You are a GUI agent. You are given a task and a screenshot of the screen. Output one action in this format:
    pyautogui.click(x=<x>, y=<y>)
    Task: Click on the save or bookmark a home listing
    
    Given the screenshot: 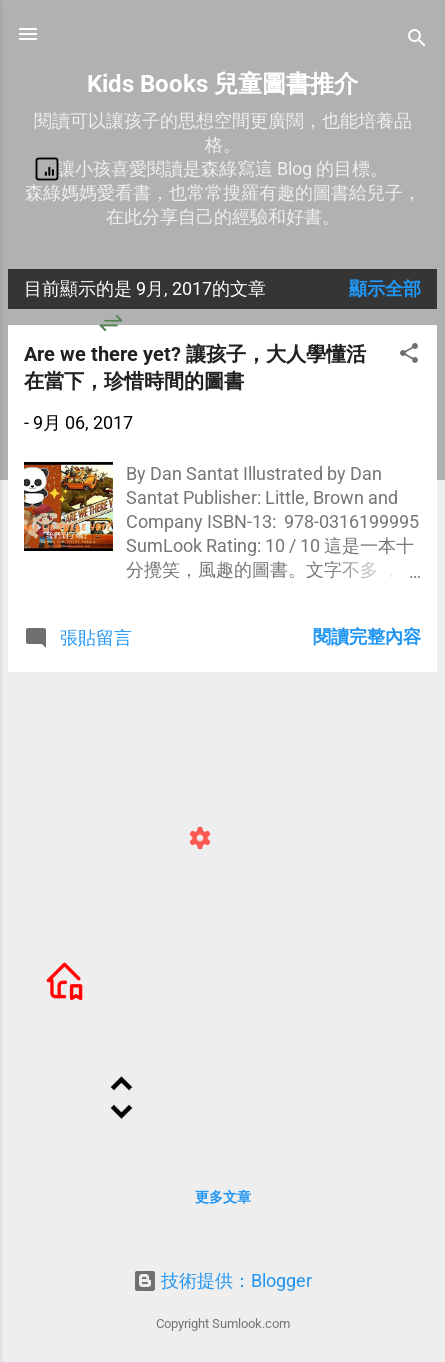 What is the action you would take?
    pyautogui.click(x=64, y=980)
    